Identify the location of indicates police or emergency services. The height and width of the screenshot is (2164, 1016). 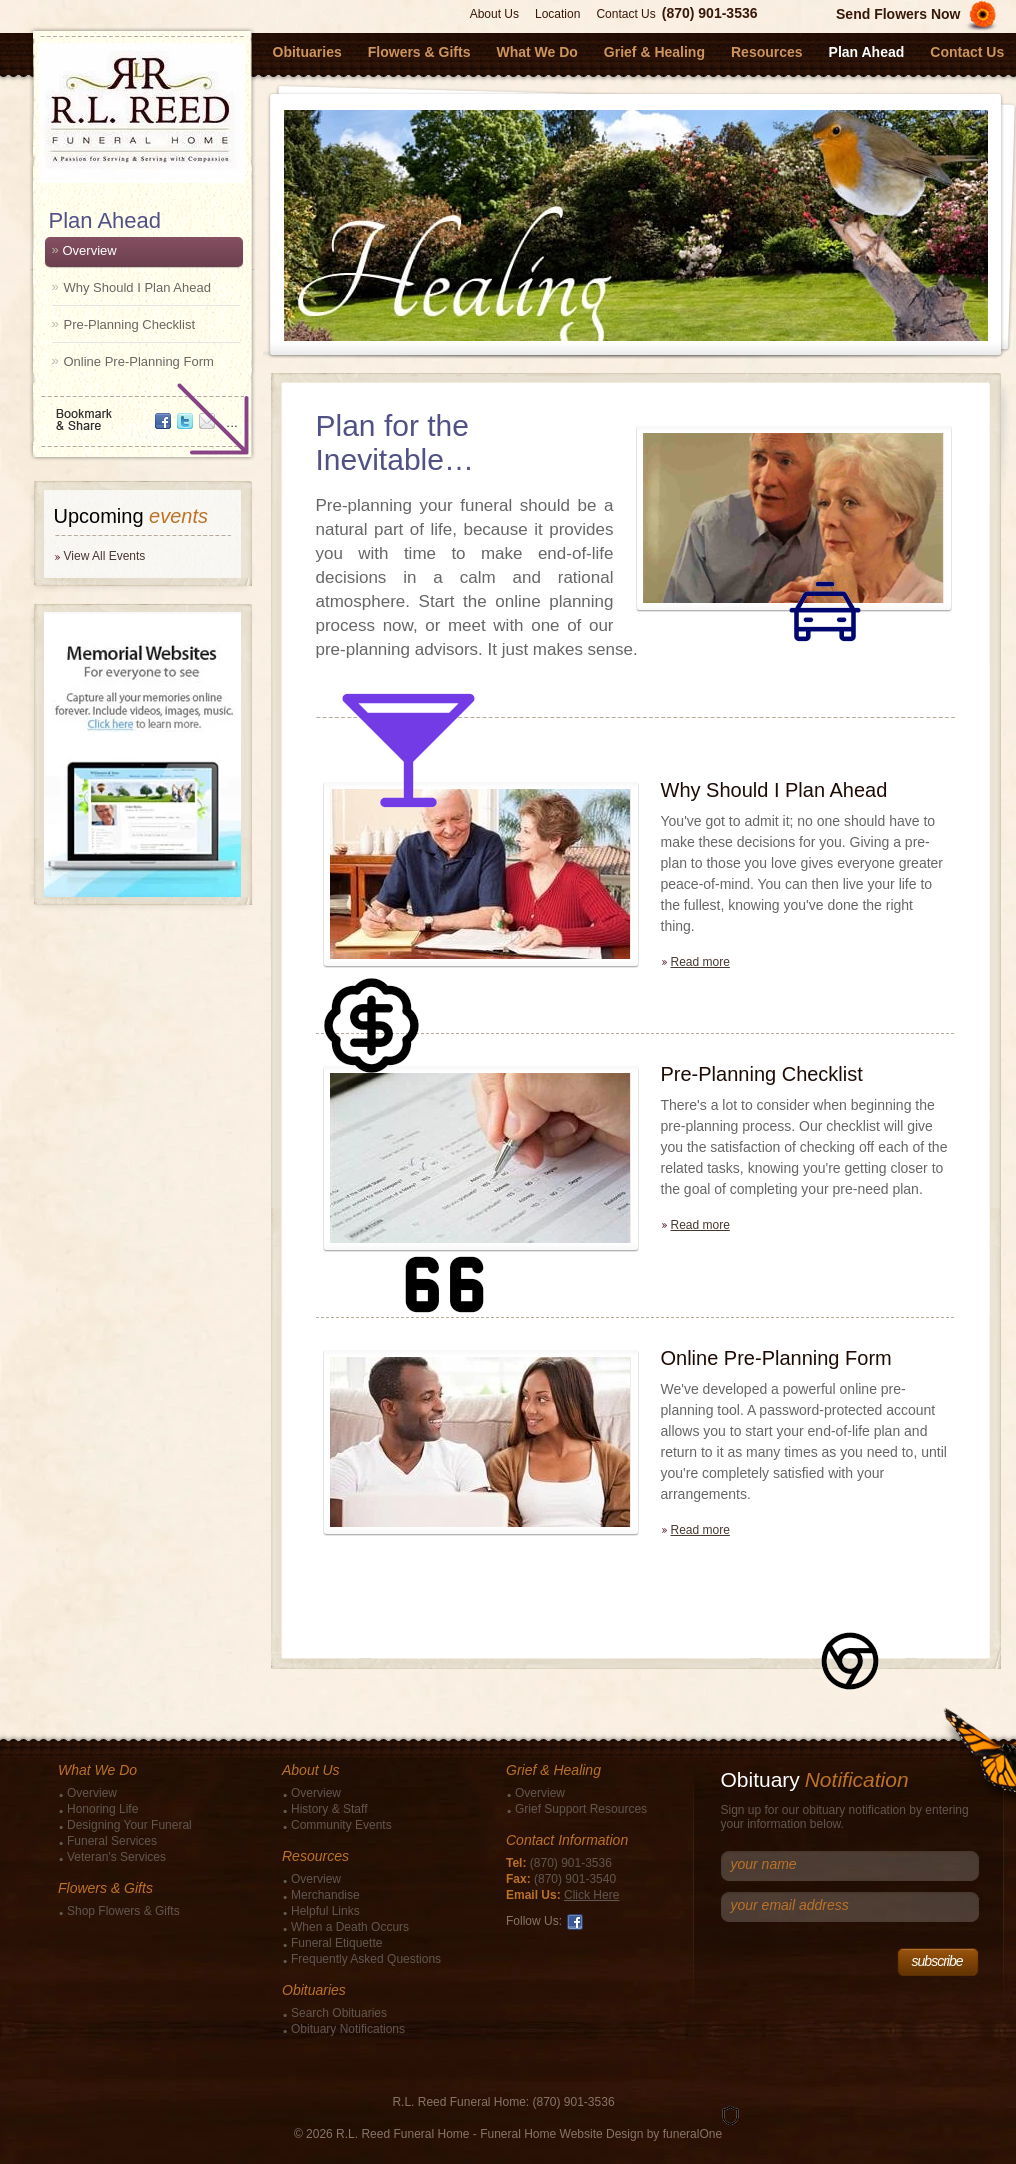
(825, 615).